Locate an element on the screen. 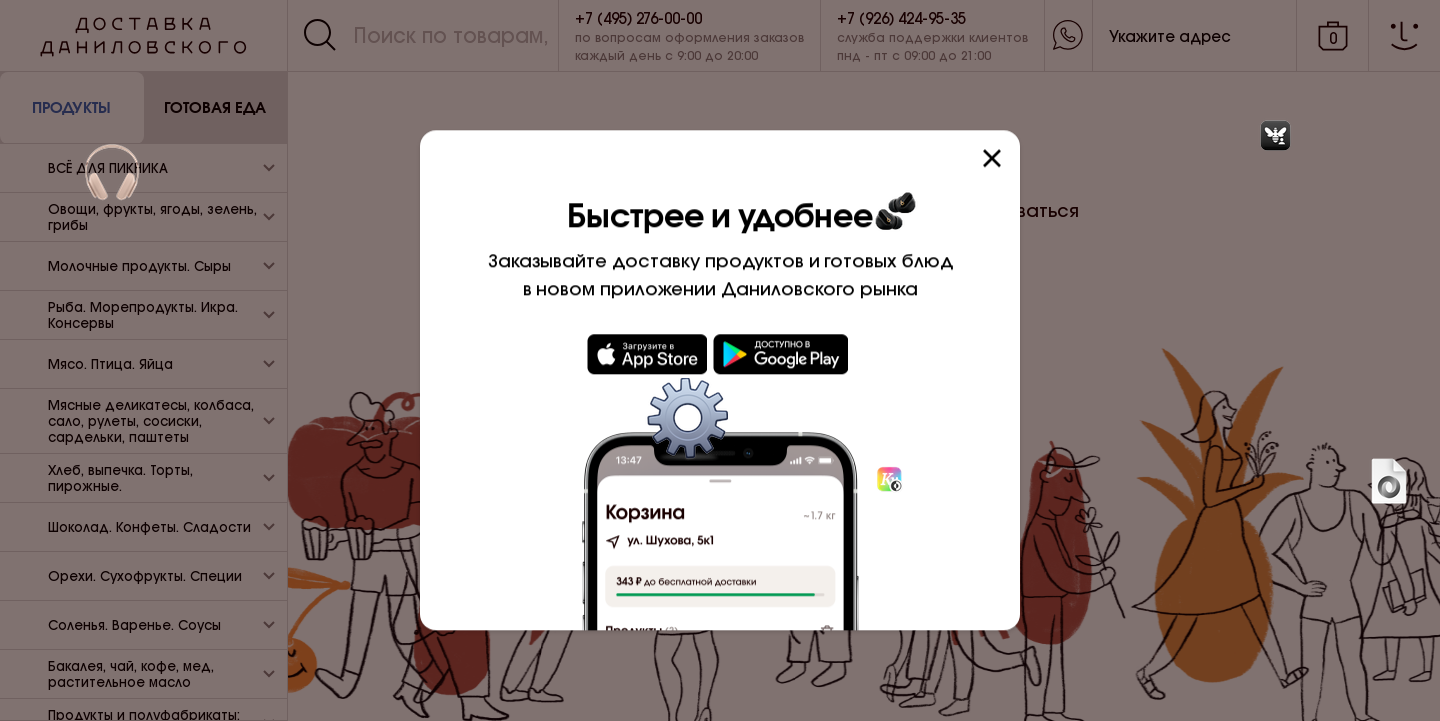  connect beats wireless earbuds is located at coordinates (895, 211).